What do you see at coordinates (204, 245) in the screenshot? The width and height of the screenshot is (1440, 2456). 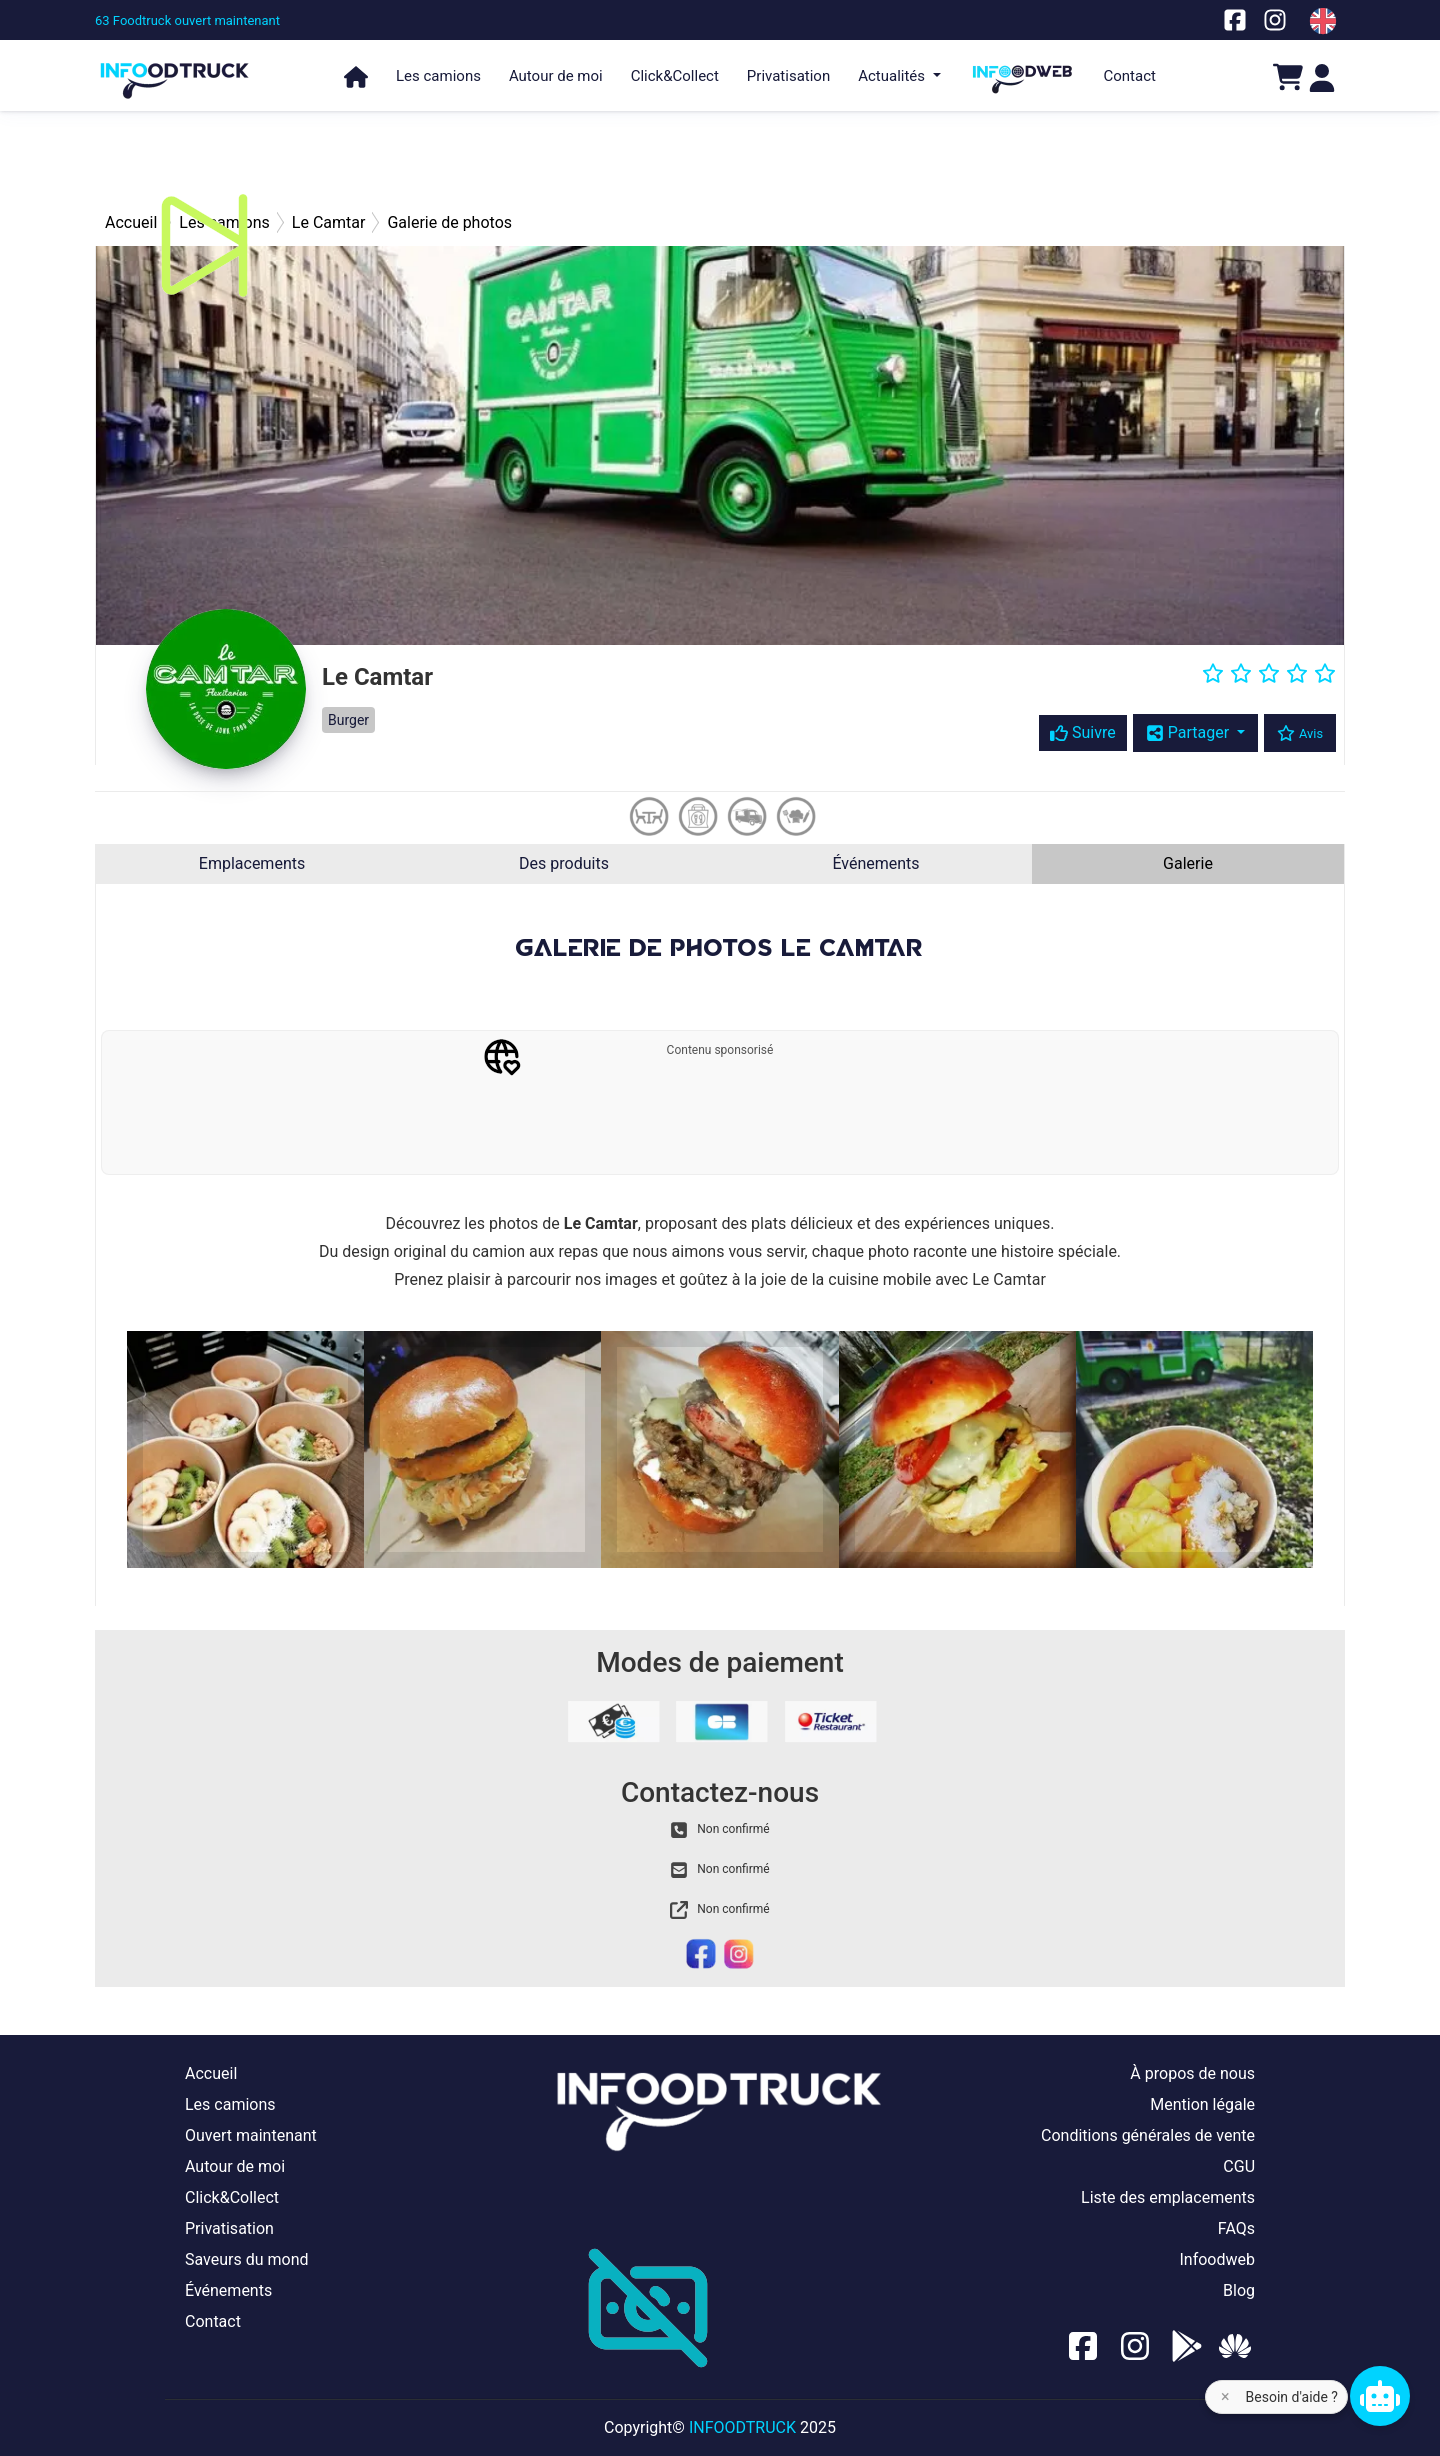 I see `skip to the next track` at bounding box center [204, 245].